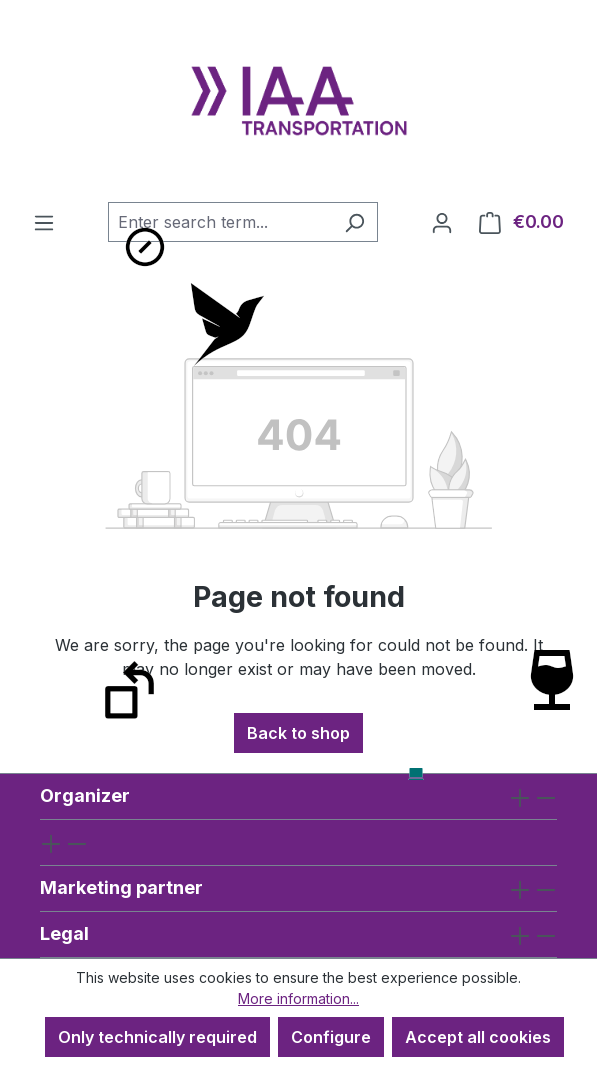 This screenshot has width=597, height=1065. Describe the element at coordinates (227, 324) in the screenshot. I see `fauna database service logo` at that location.